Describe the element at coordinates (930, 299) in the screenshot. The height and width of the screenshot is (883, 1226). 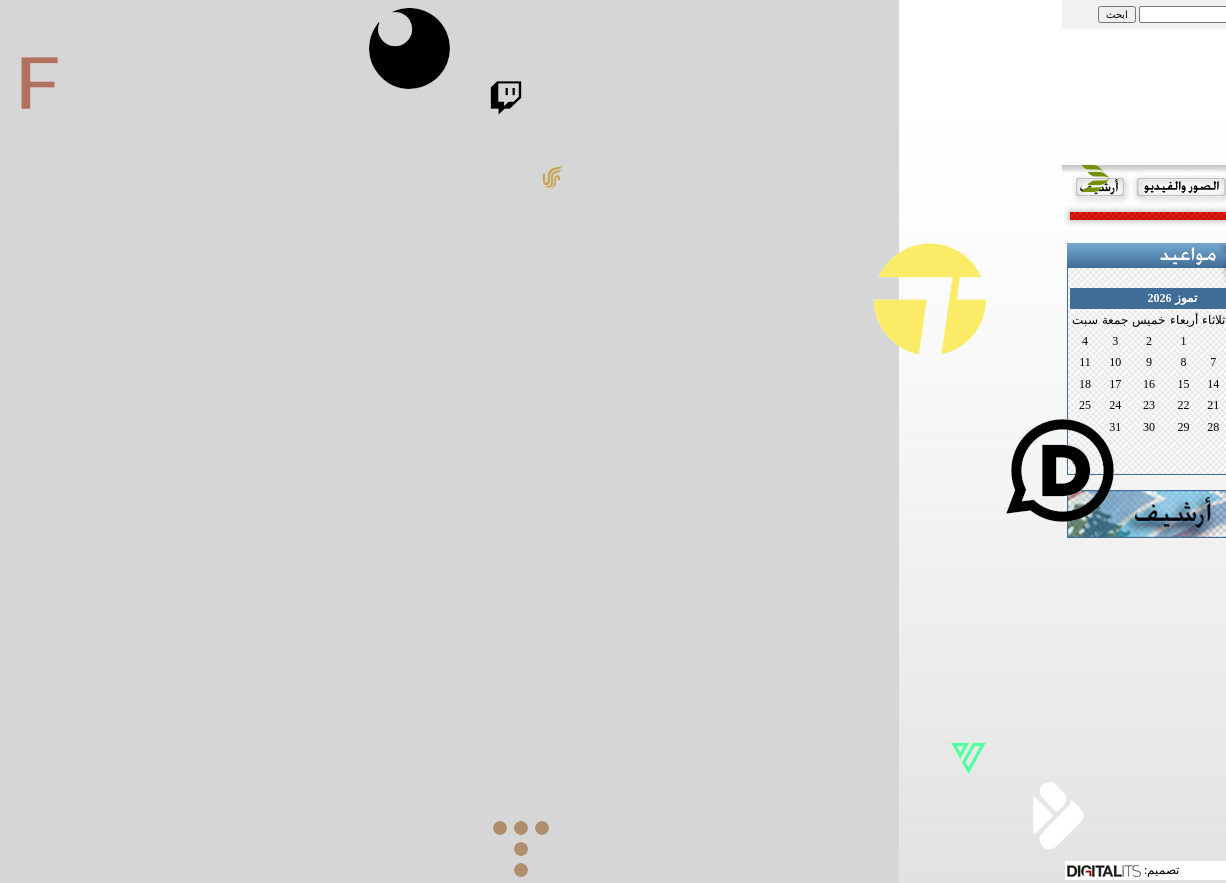
I see `open twinmotion application` at that location.